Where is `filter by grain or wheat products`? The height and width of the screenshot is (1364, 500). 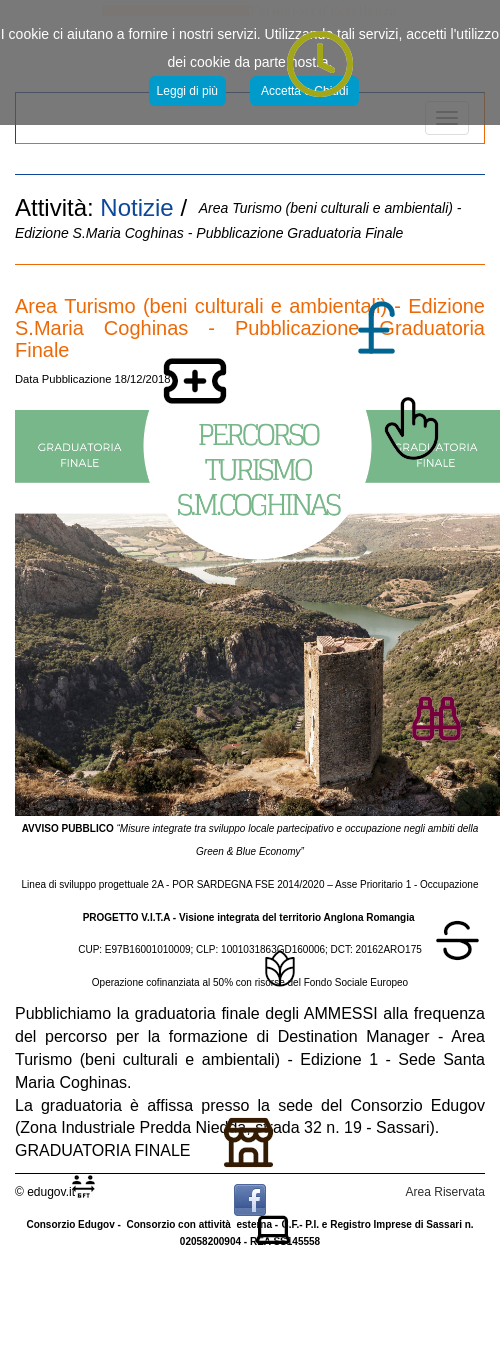 filter by grain or wheat products is located at coordinates (280, 969).